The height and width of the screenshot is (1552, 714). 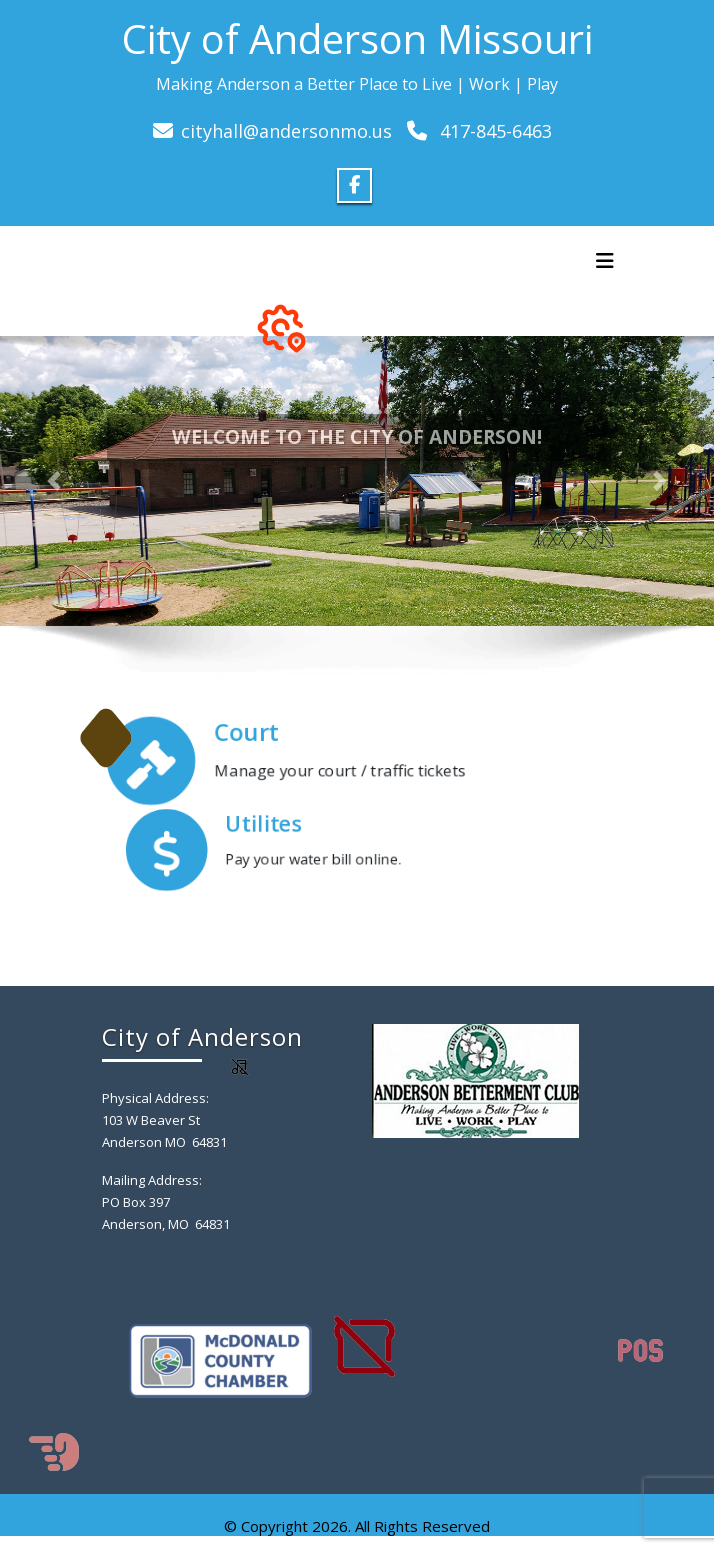 What do you see at coordinates (240, 1067) in the screenshot?
I see `mute or disable music playback` at bounding box center [240, 1067].